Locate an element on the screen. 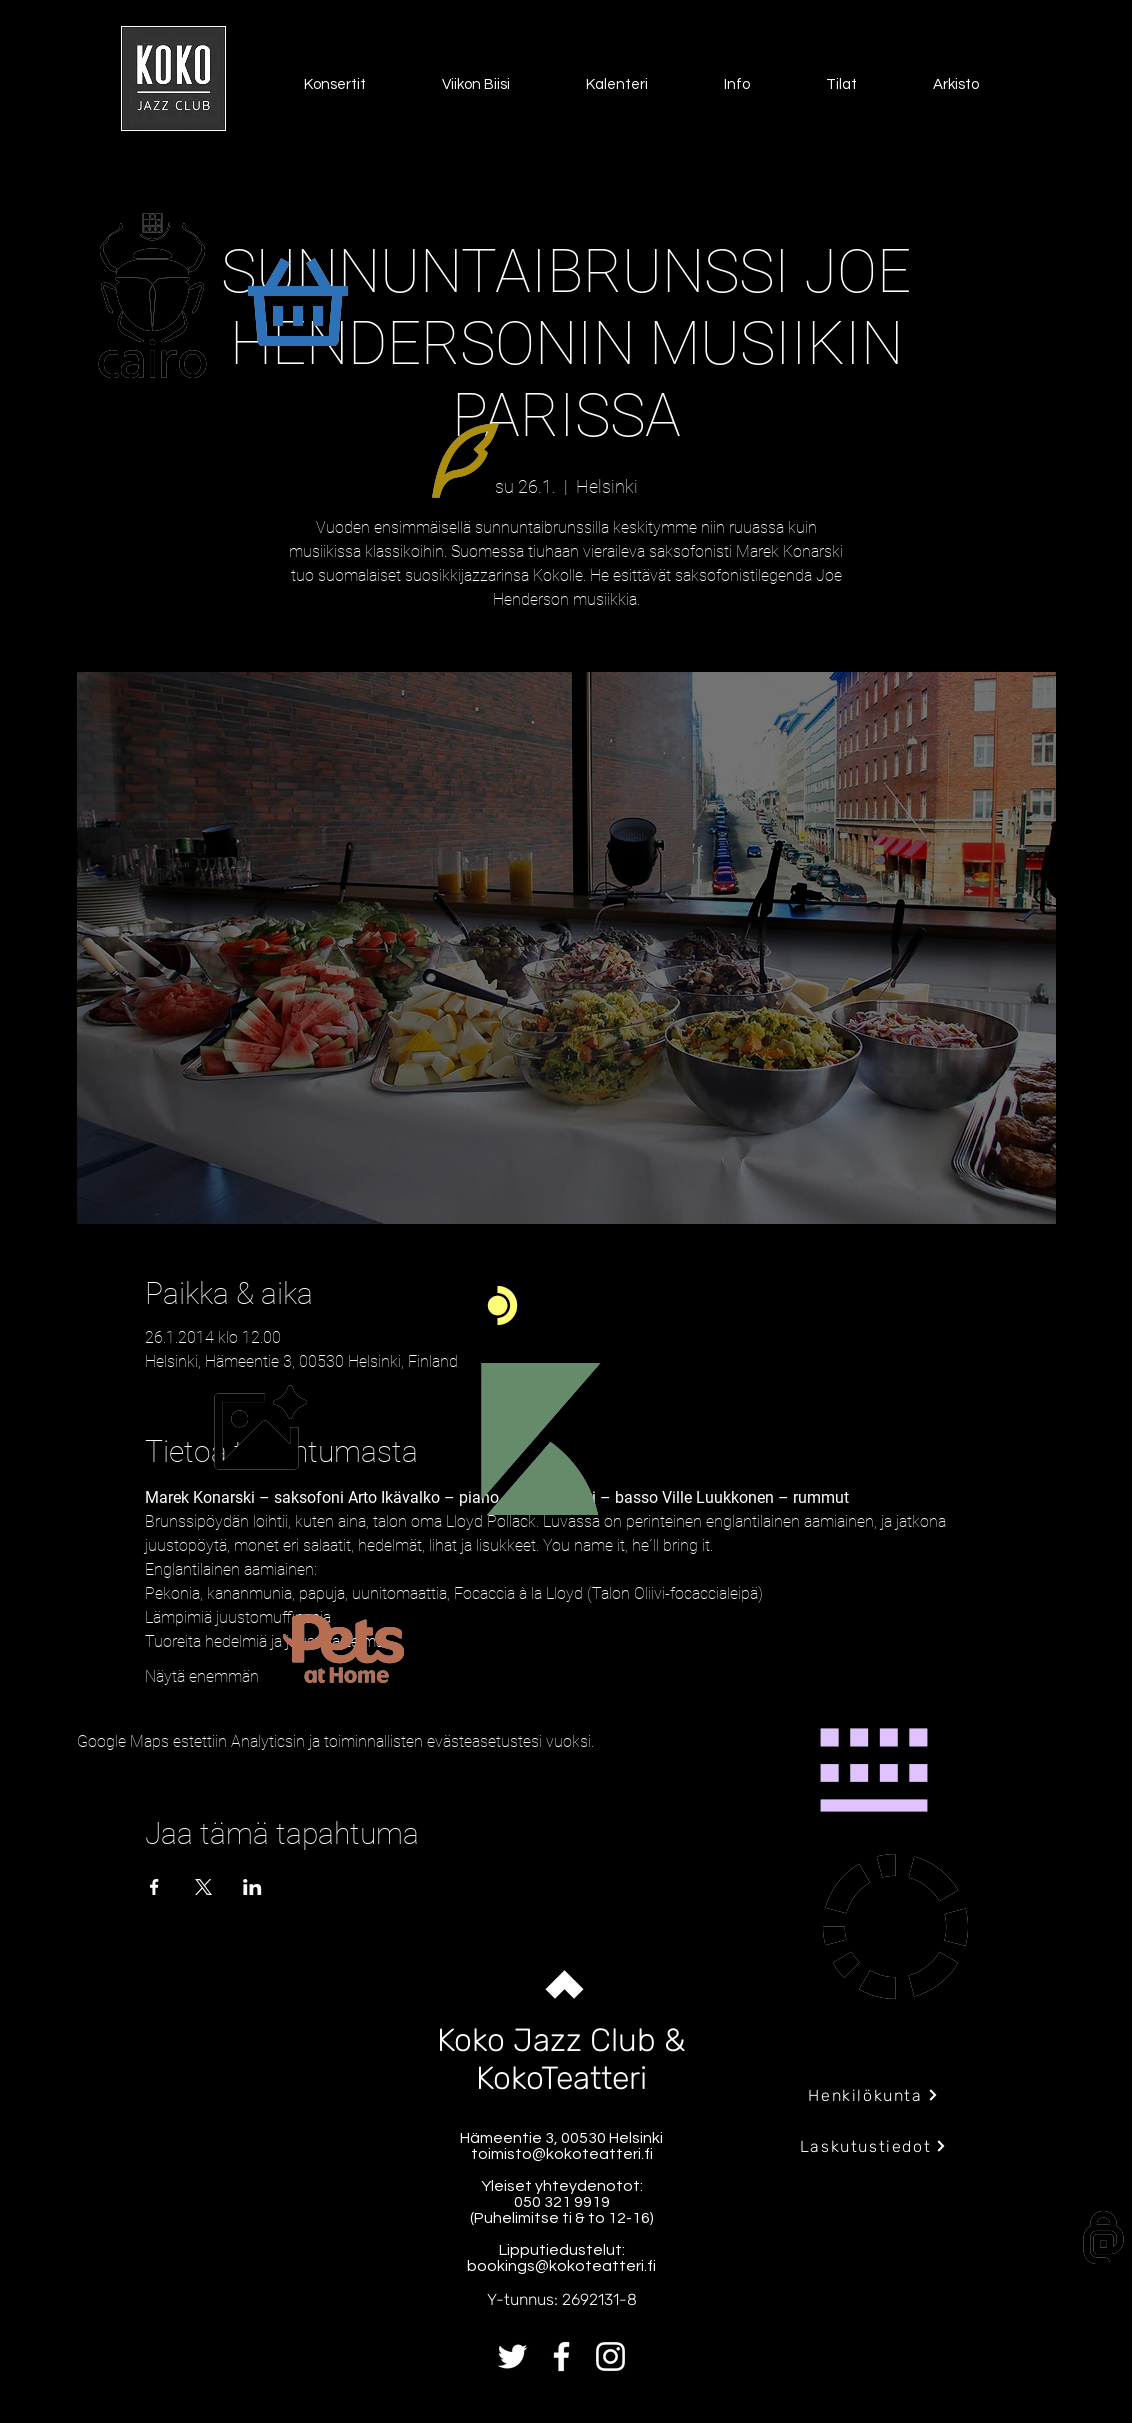 The height and width of the screenshot is (2423, 1132). view your shopping basket is located at coordinates (298, 301).